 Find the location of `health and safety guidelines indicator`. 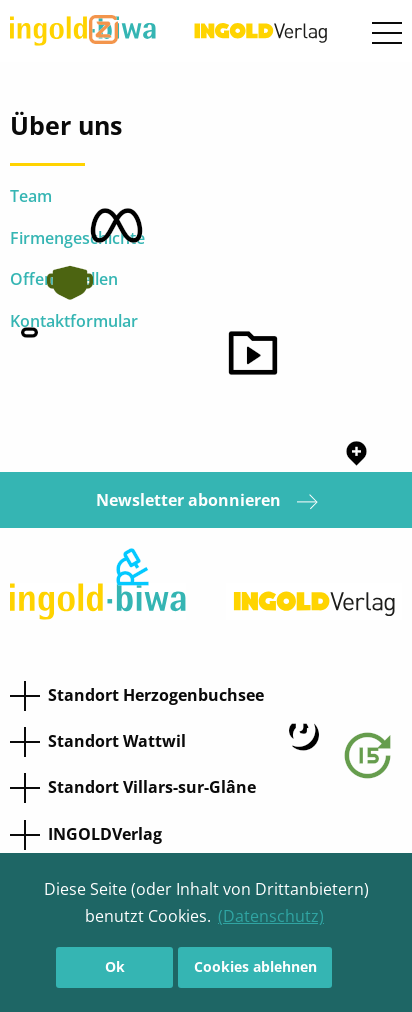

health and safety guidelines indicator is located at coordinates (70, 283).